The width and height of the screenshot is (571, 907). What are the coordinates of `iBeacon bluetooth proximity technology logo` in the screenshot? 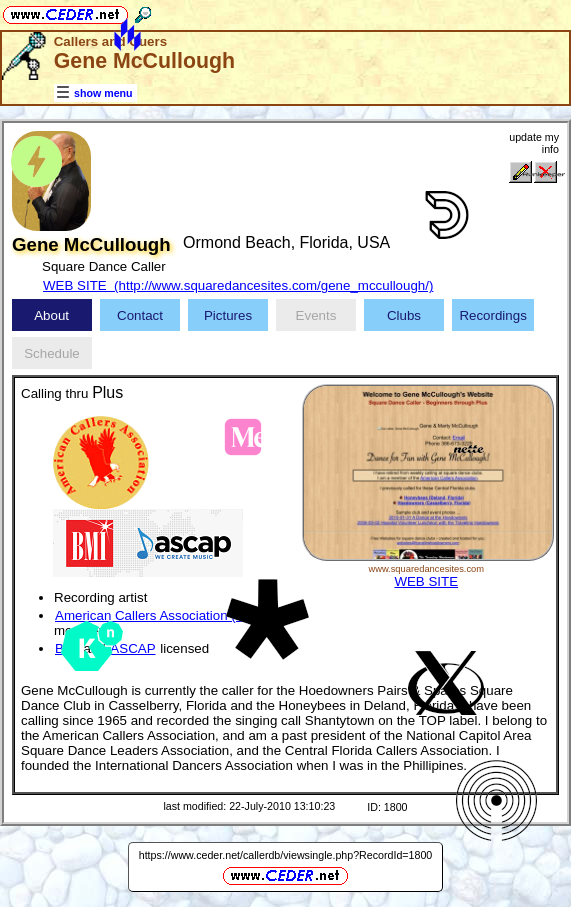 It's located at (496, 800).